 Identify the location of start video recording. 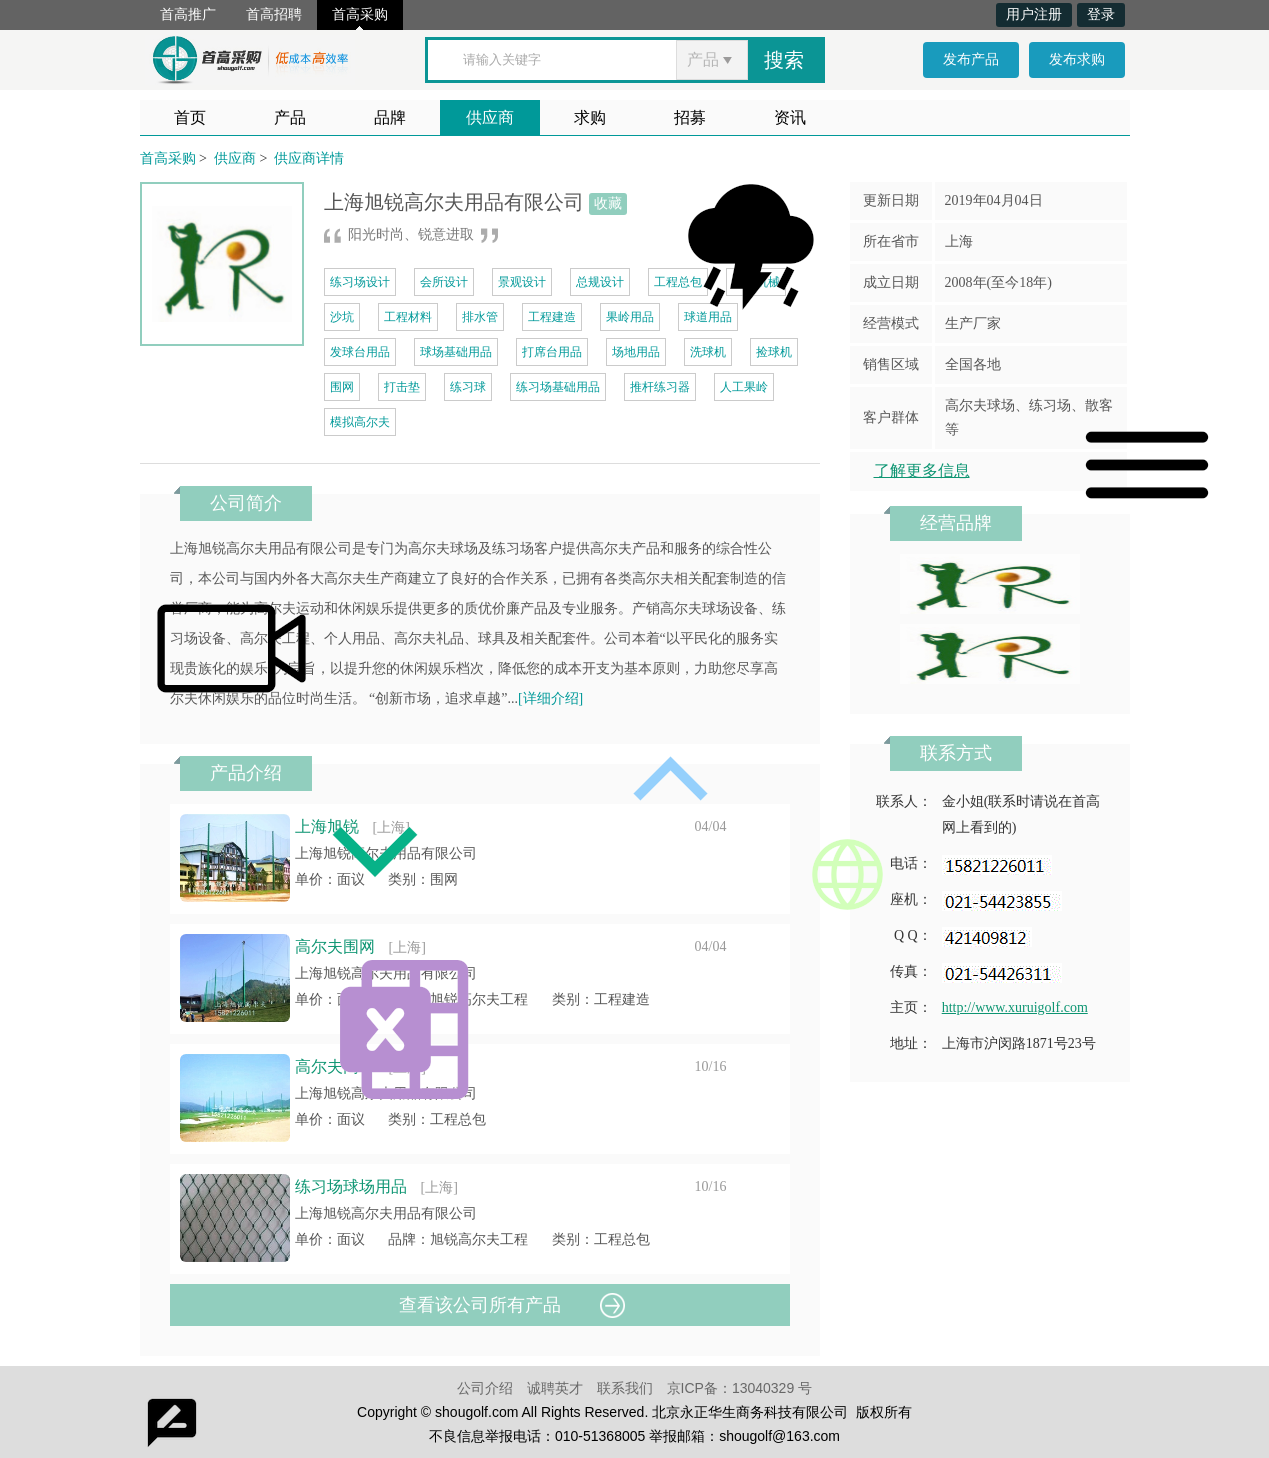
(226, 648).